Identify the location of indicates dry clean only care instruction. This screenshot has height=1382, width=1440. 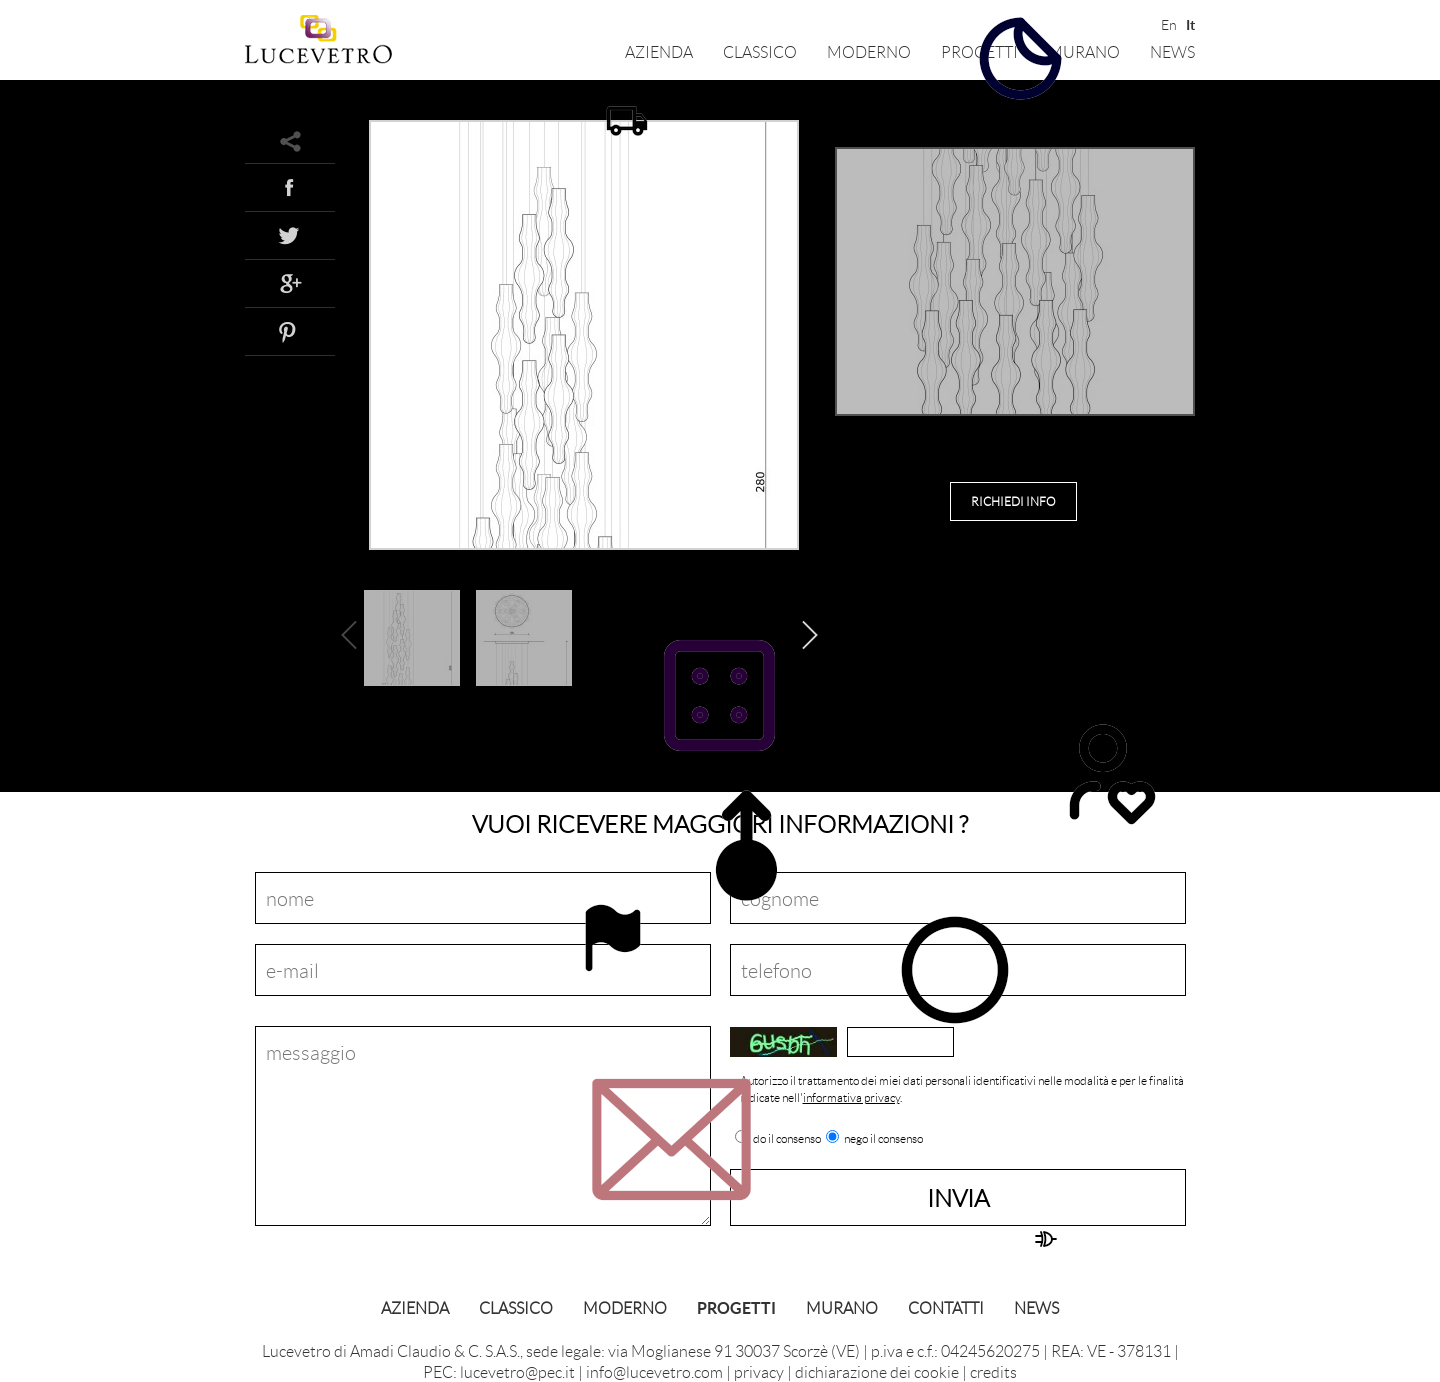
(955, 970).